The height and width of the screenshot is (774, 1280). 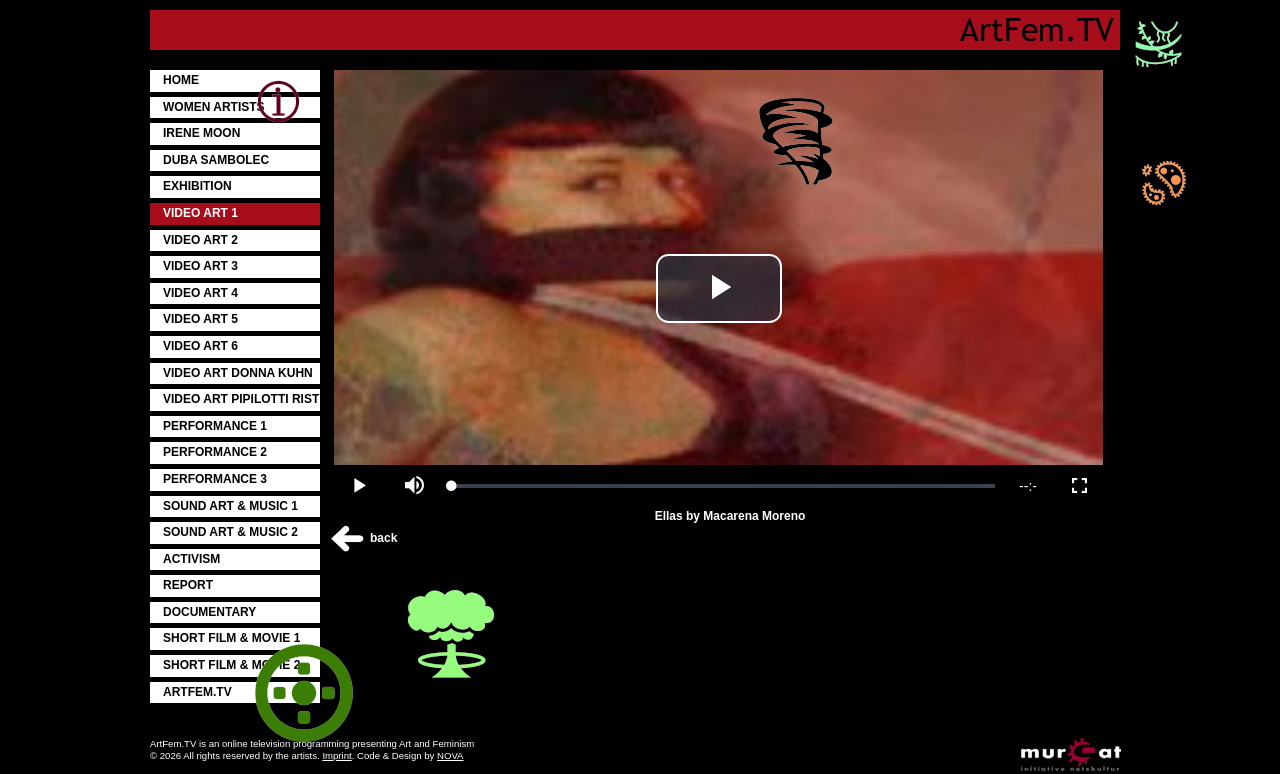 I want to click on indicates severe weather alert or tornado warning, so click(x=796, y=141).